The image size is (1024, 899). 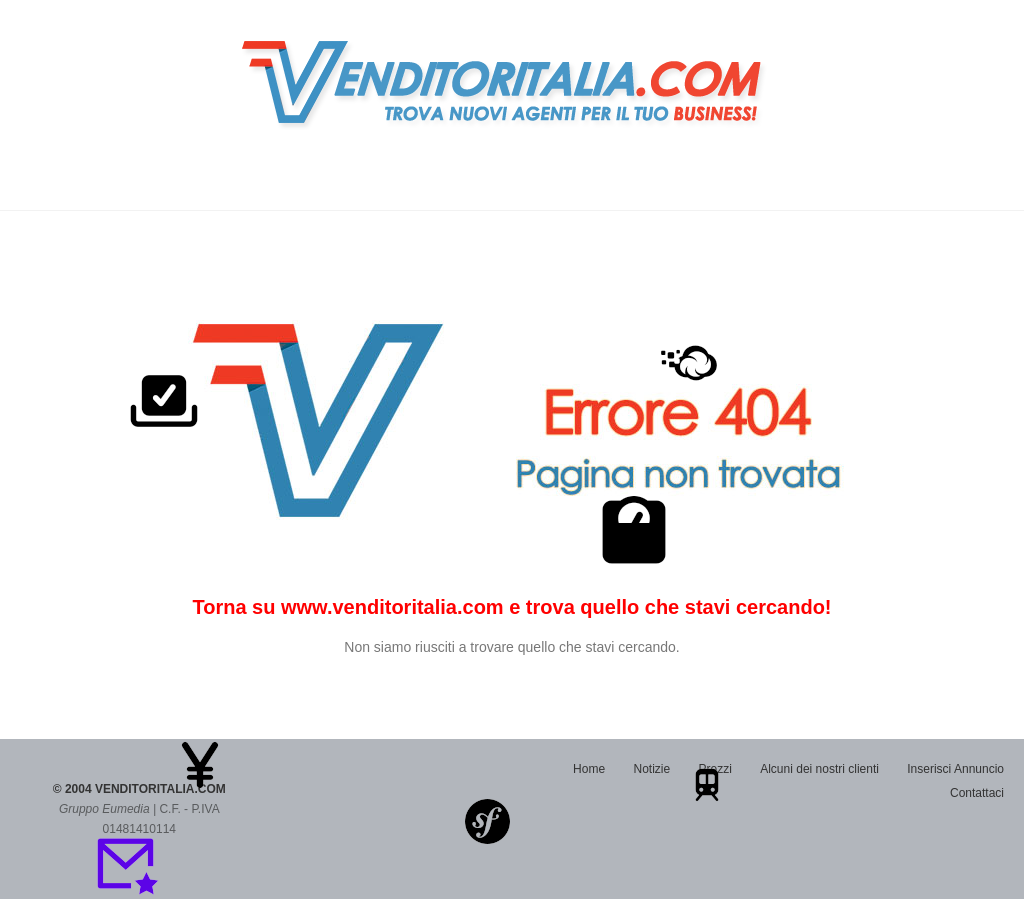 What do you see at coordinates (634, 532) in the screenshot?
I see `view weight or body measurements` at bounding box center [634, 532].